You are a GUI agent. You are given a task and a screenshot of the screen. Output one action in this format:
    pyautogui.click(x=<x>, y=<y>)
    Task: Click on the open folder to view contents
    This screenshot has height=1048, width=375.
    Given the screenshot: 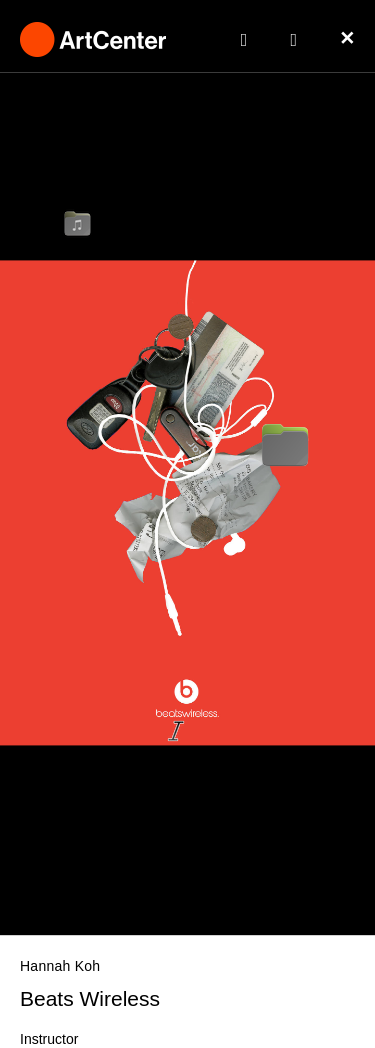 What is the action you would take?
    pyautogui.click(x=285, y=445)
    